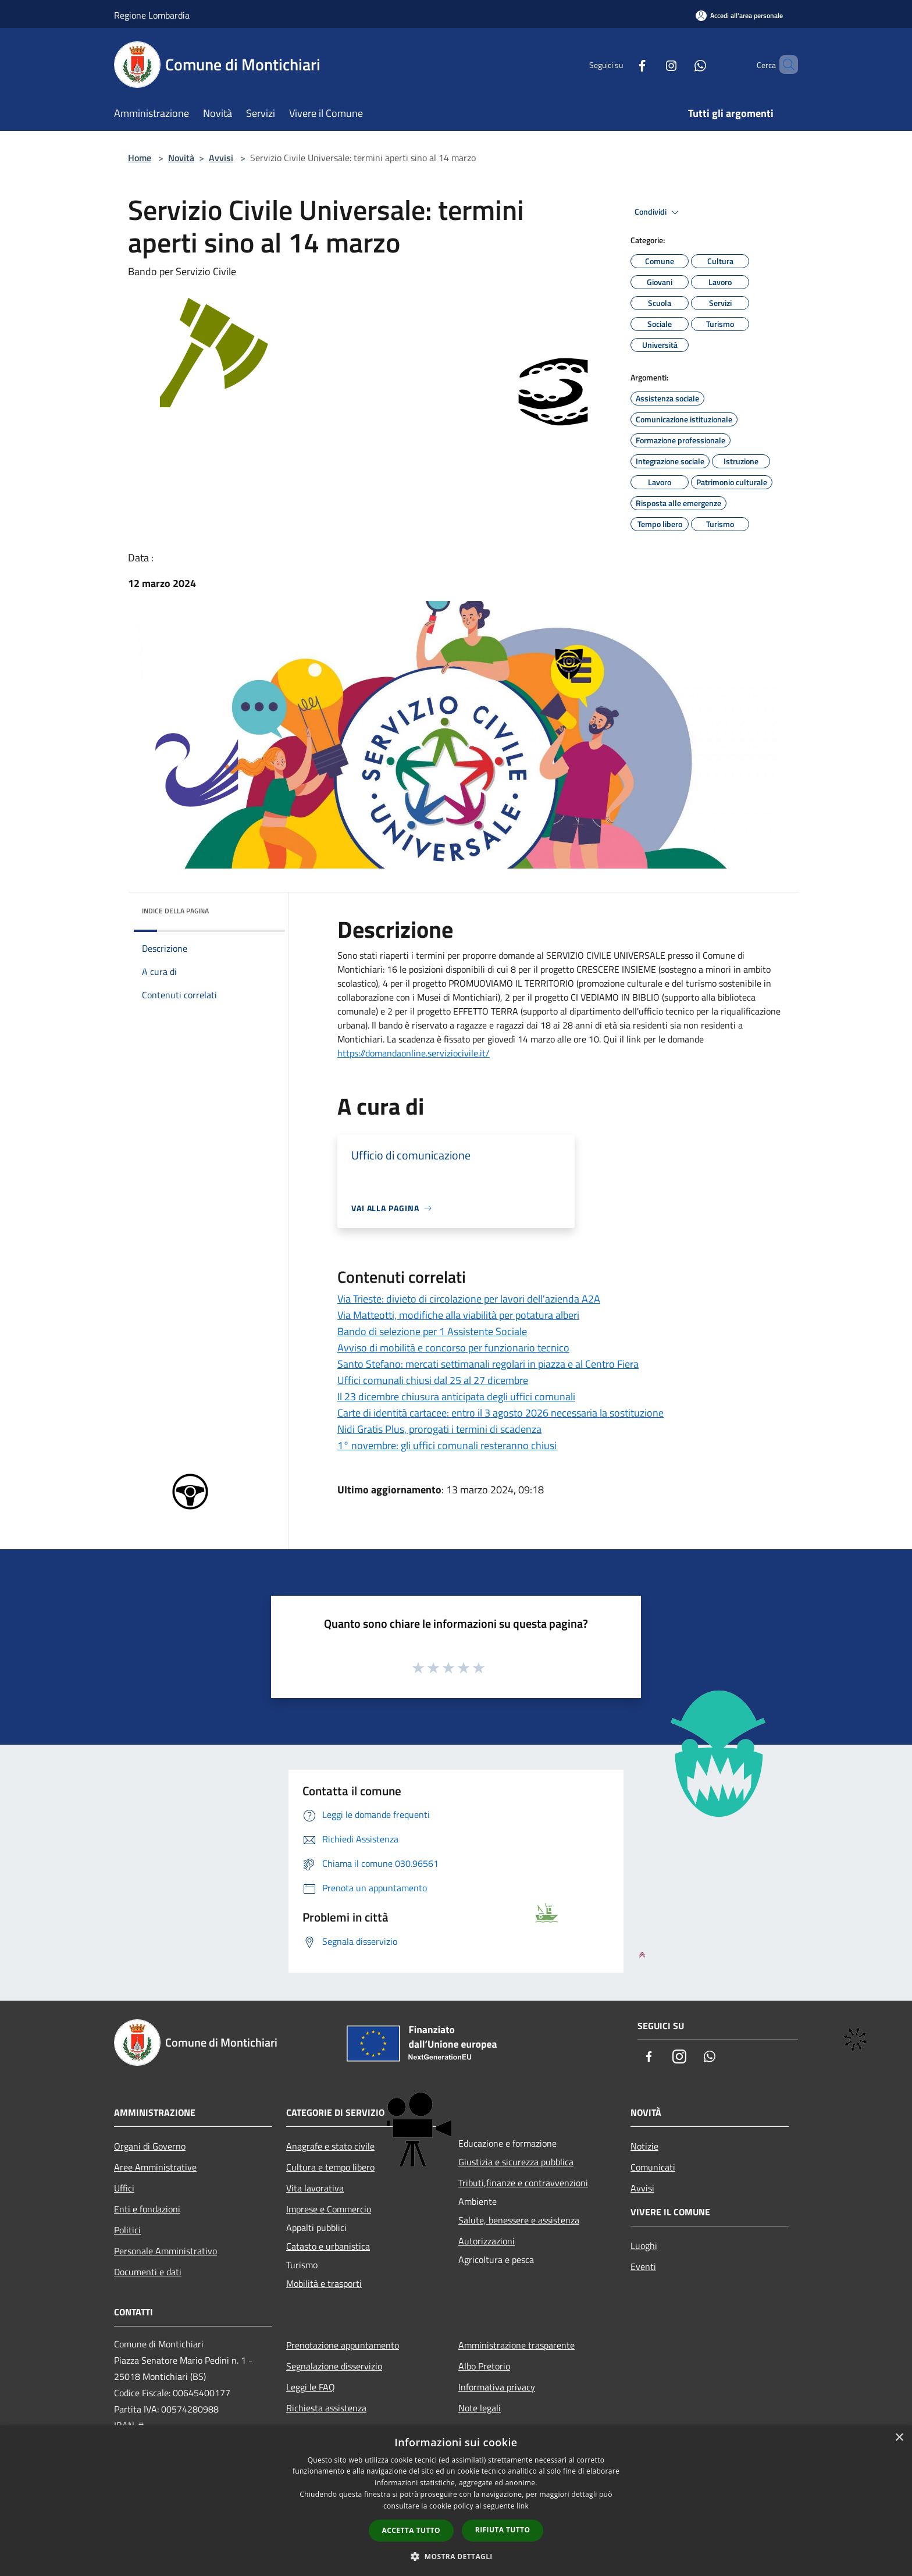 Image resolution: width=912 pixels, height=2576 pixels. What do you see at coordinates (419, 2126) in the screenshot?
I see `access video or movie content` at bounding box center [419, 2126].